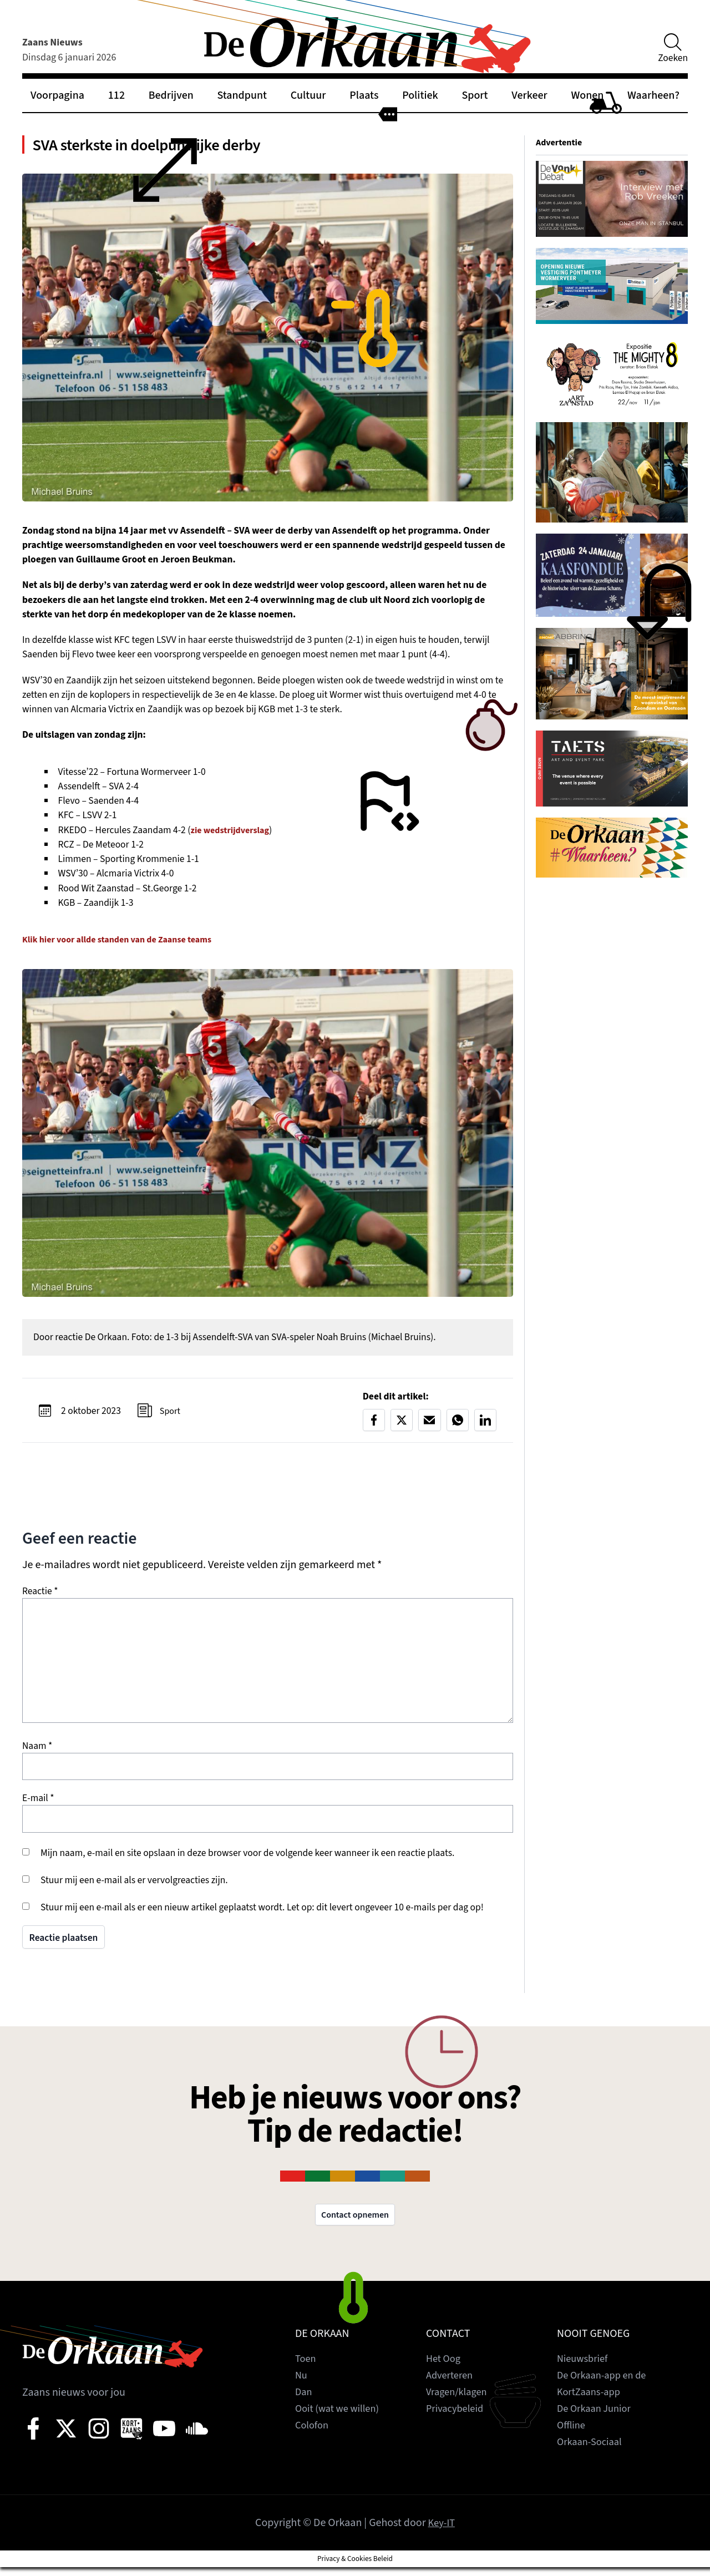  Describe the element at coordinates (353, 2298) in the screenshot. I see `indicates high temperature reading` at that location.